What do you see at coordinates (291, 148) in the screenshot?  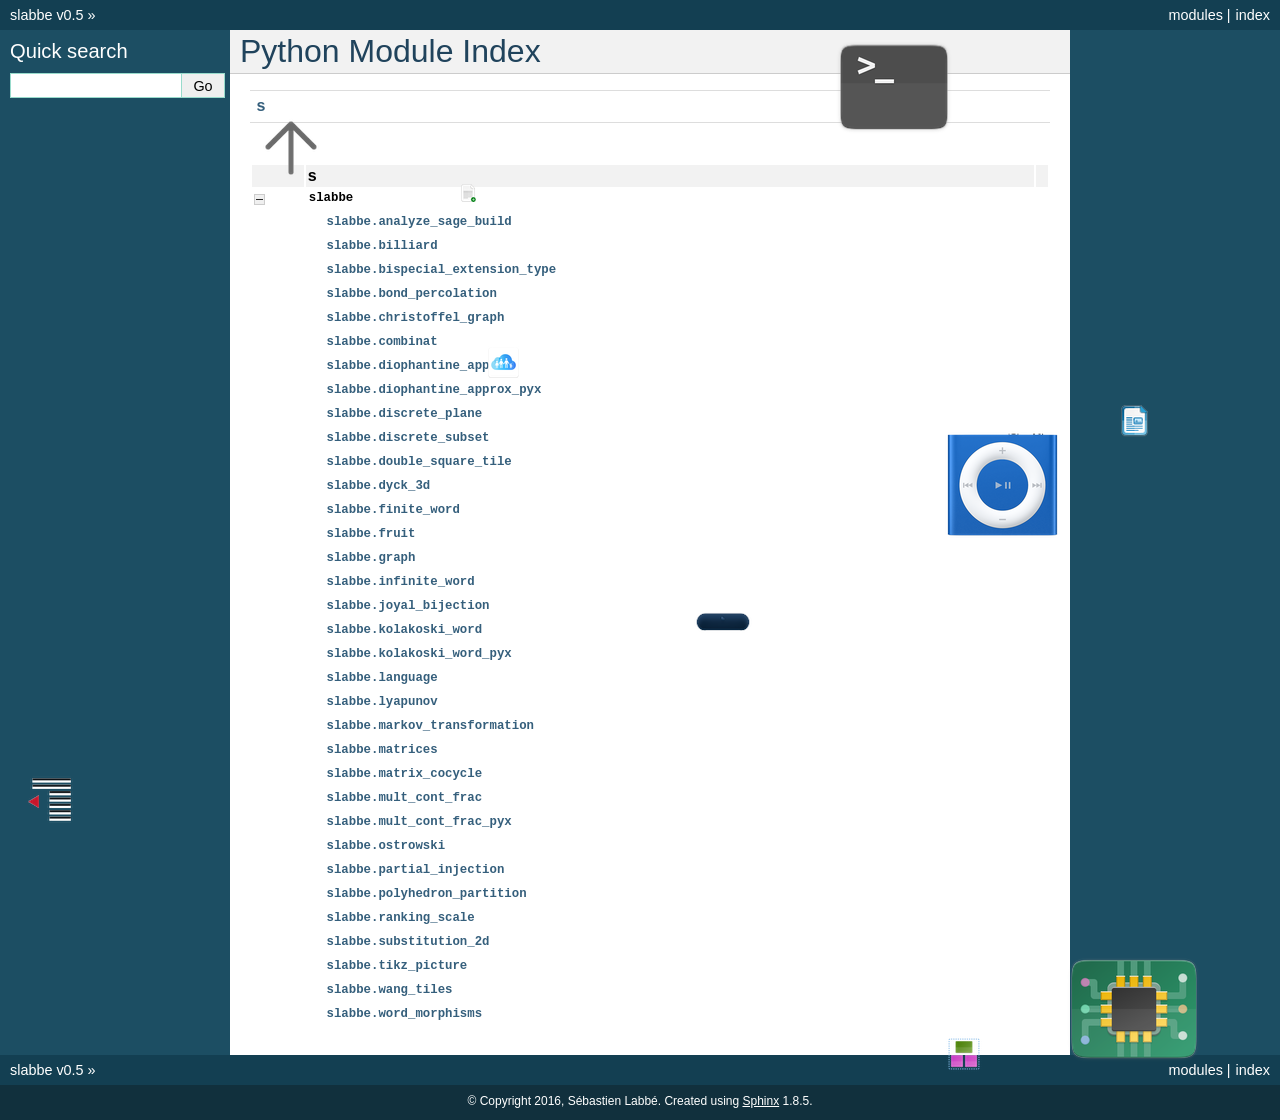 I see `upload file or content` at bounding box center [291, 148].